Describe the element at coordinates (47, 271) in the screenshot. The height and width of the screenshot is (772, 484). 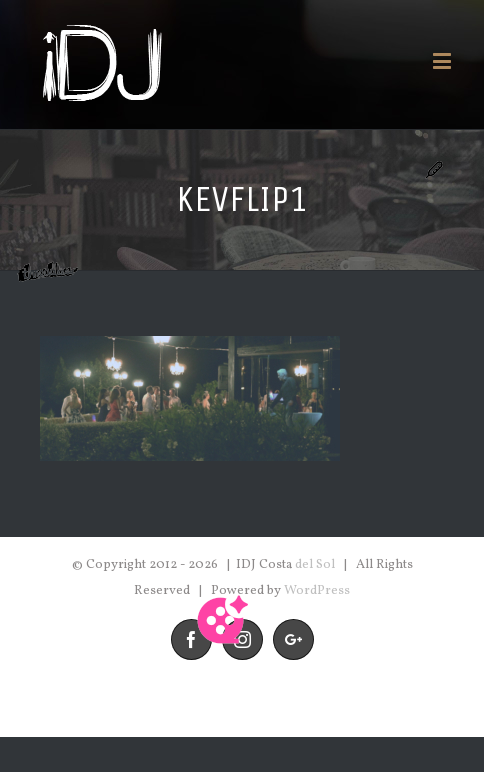
I see `visit the Threadless website or app` at that location.